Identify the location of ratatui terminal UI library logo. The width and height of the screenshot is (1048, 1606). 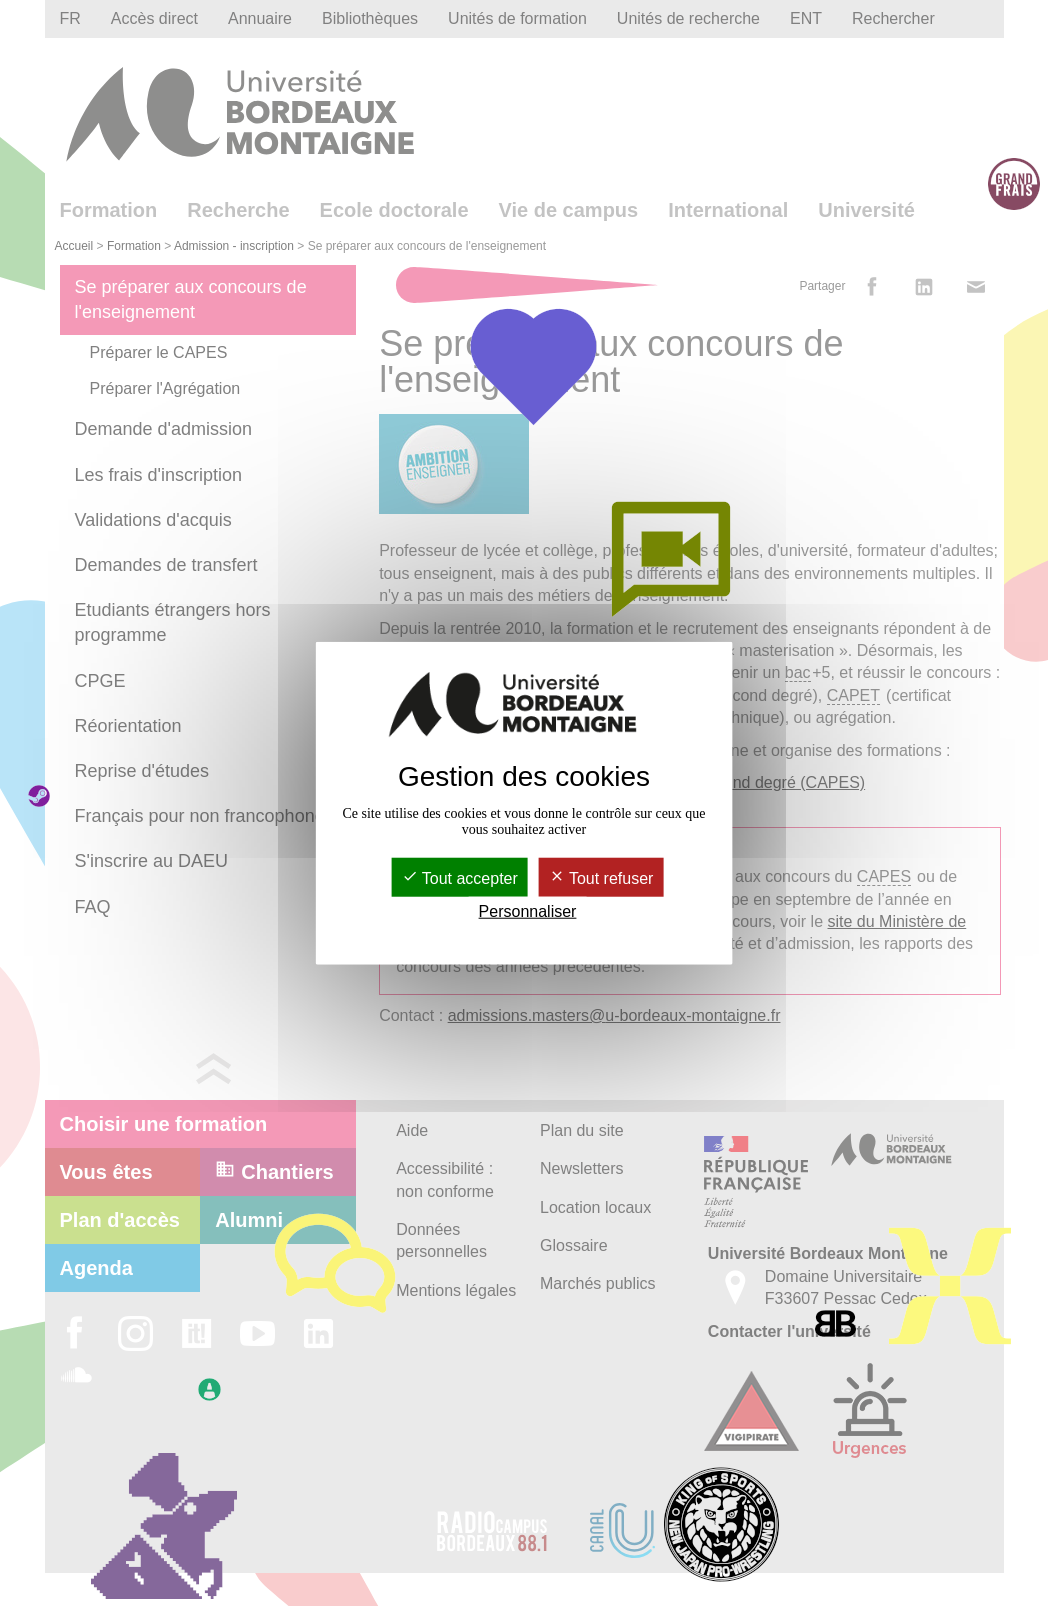
(164, 1526).